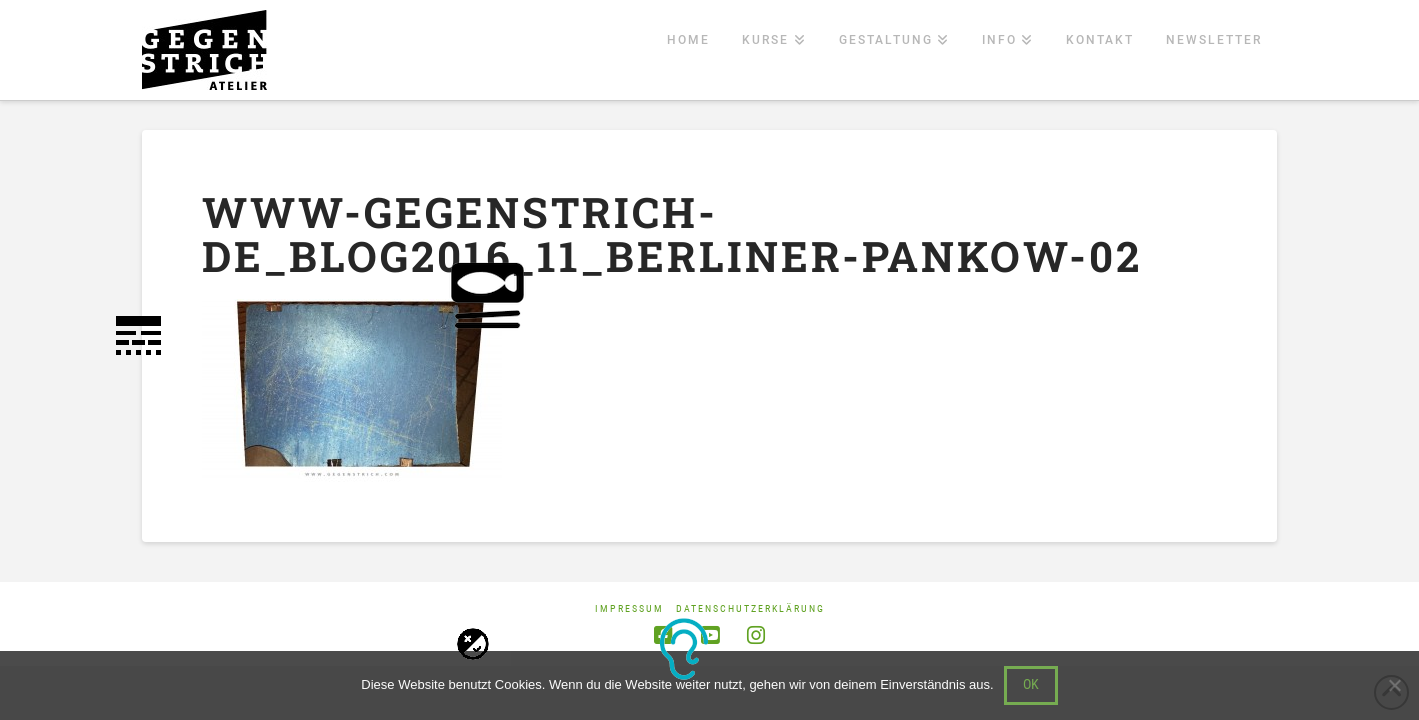 The image size is (1419, 720). Describe the element at coordinates (487, 295) in the screenshot. I see `browse restaurant meal options` at that location.